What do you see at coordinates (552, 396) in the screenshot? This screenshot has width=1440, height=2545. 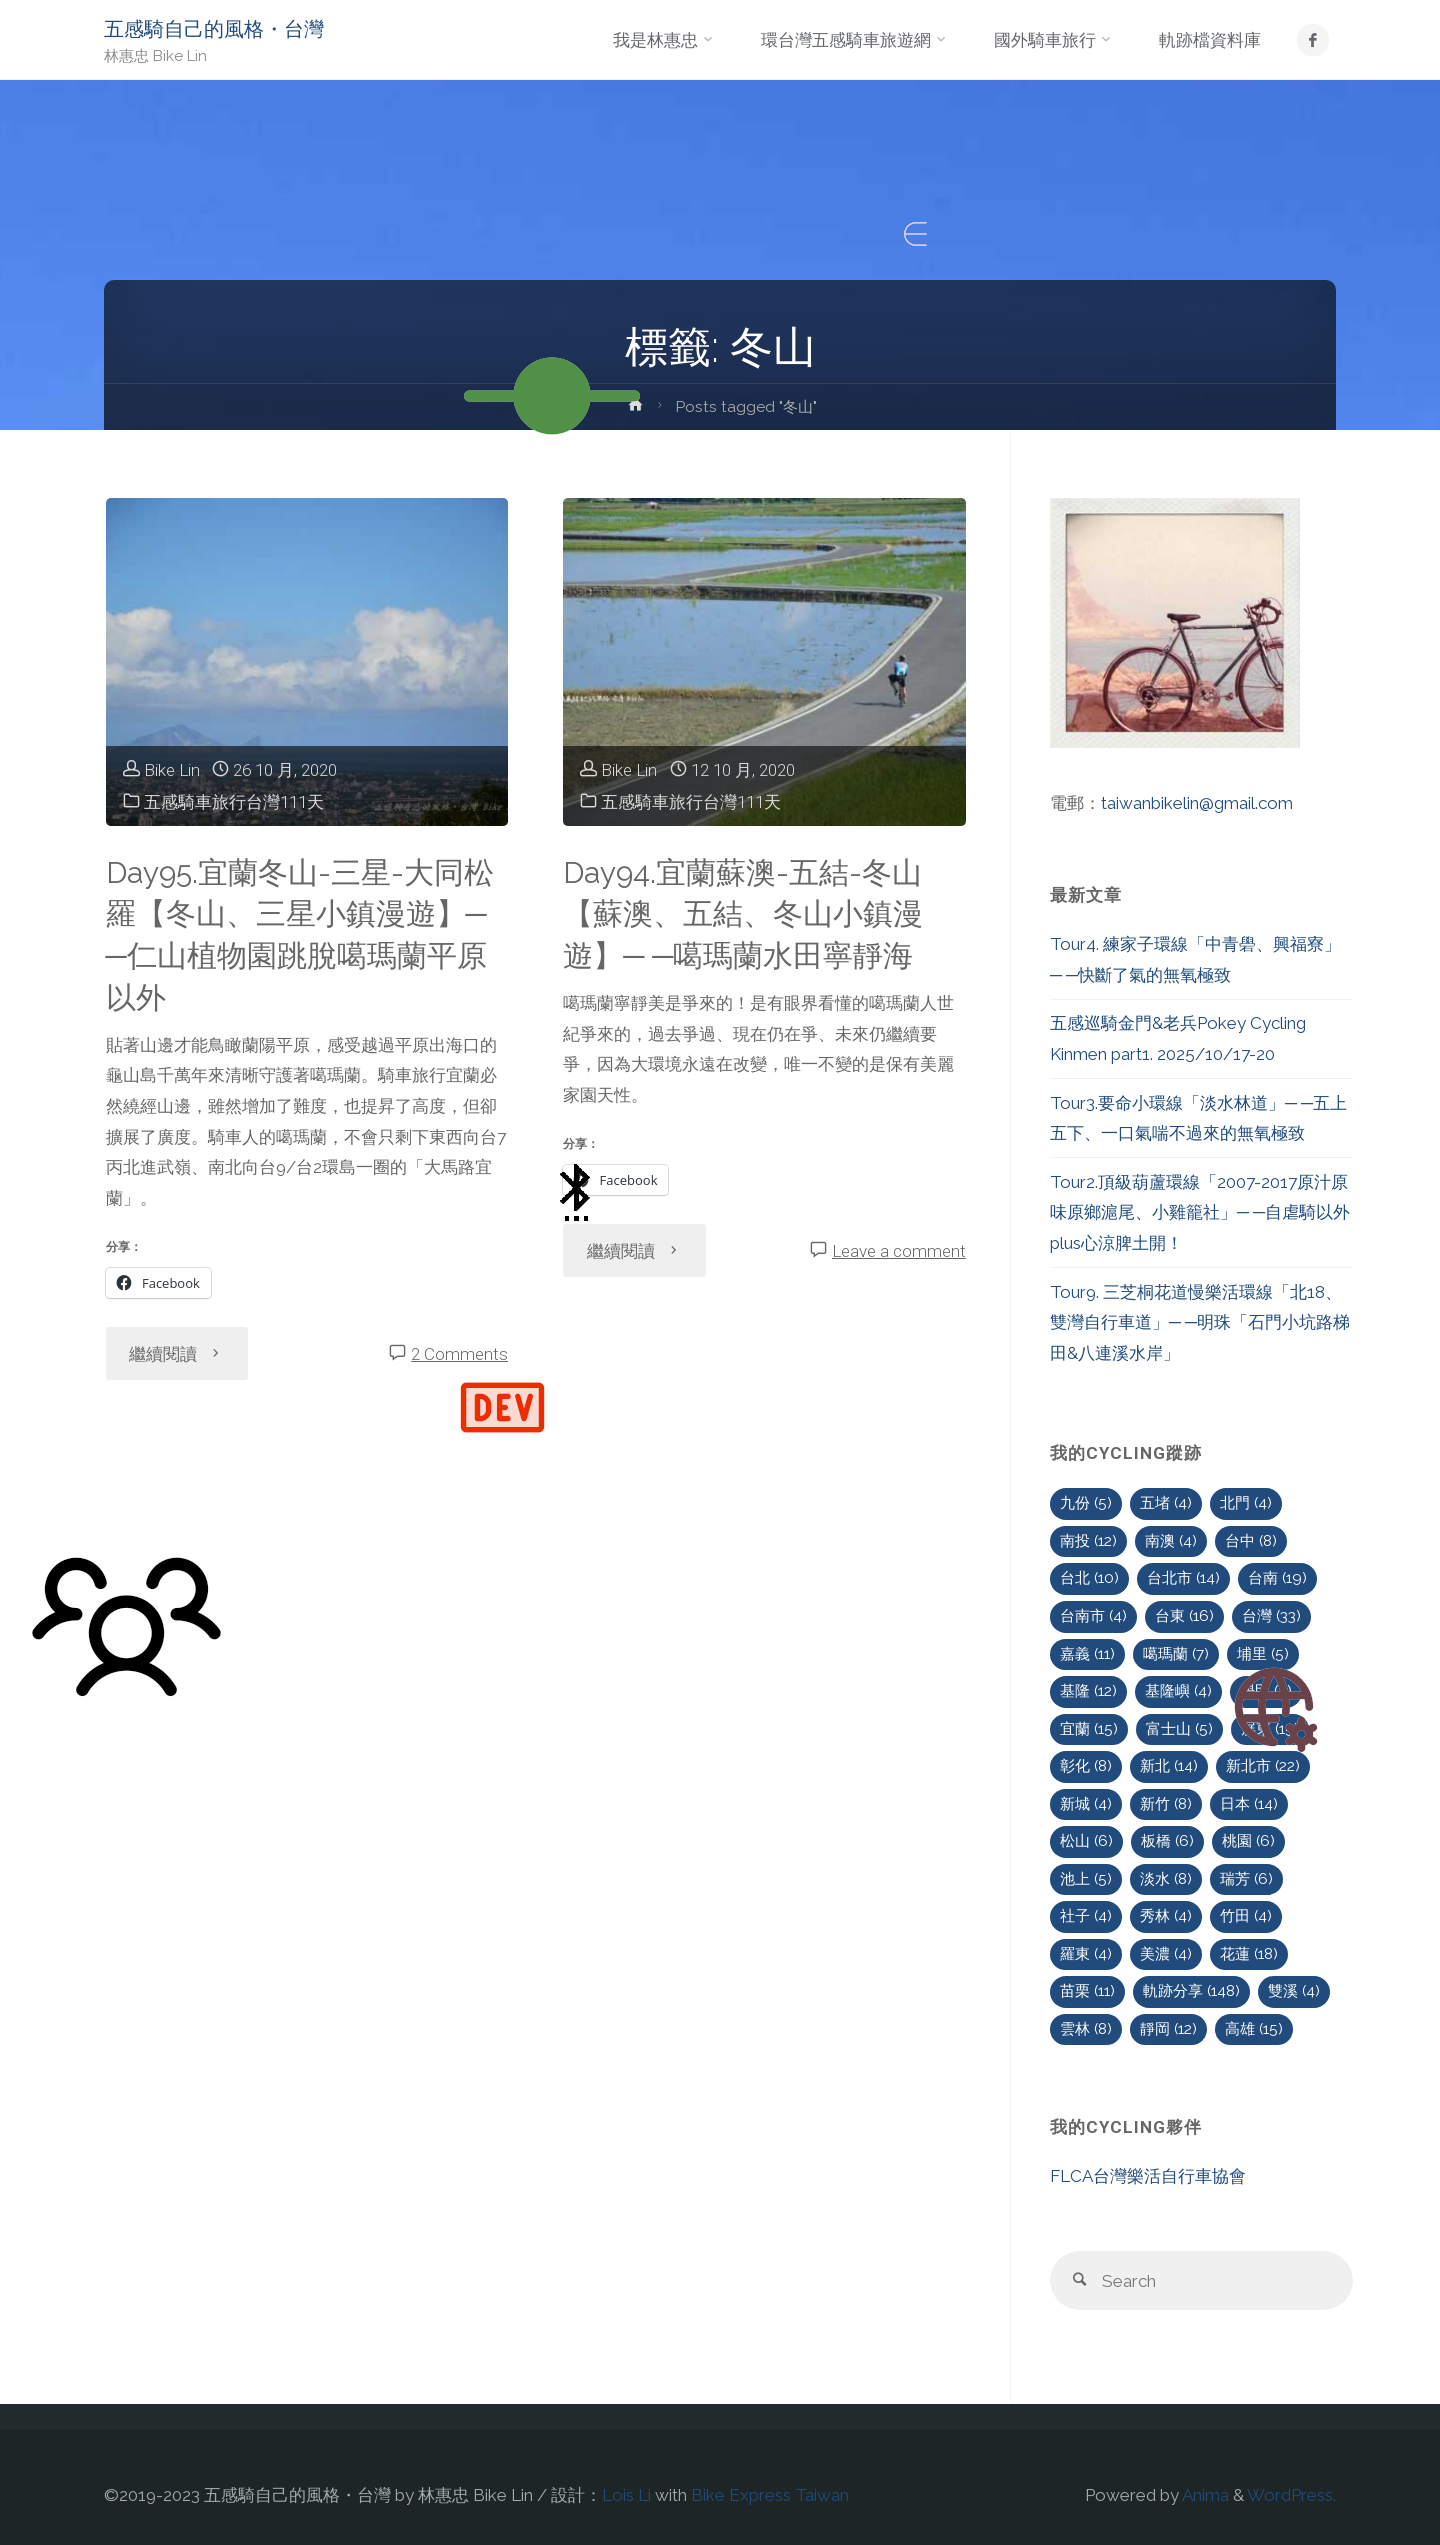 I see `view commit history in a git repository` at bounding box center [552, 396].